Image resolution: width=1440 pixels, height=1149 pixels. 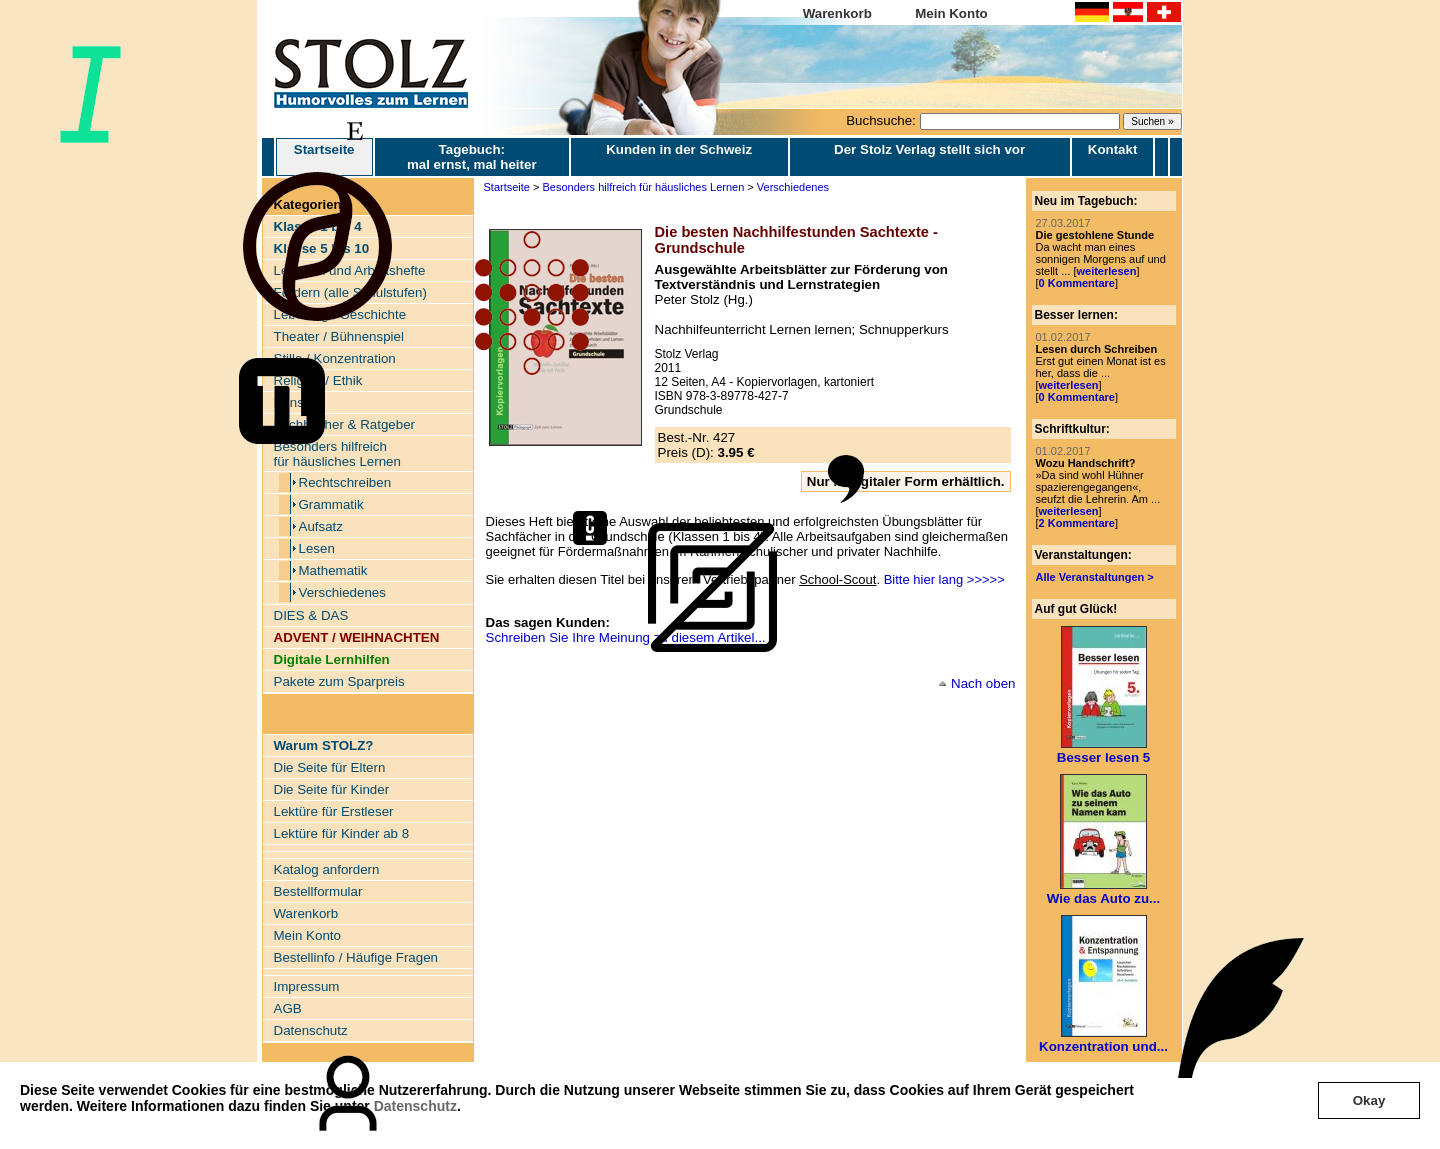 I want to click on yandex cloud platform logo, so click(x=317, y=246).